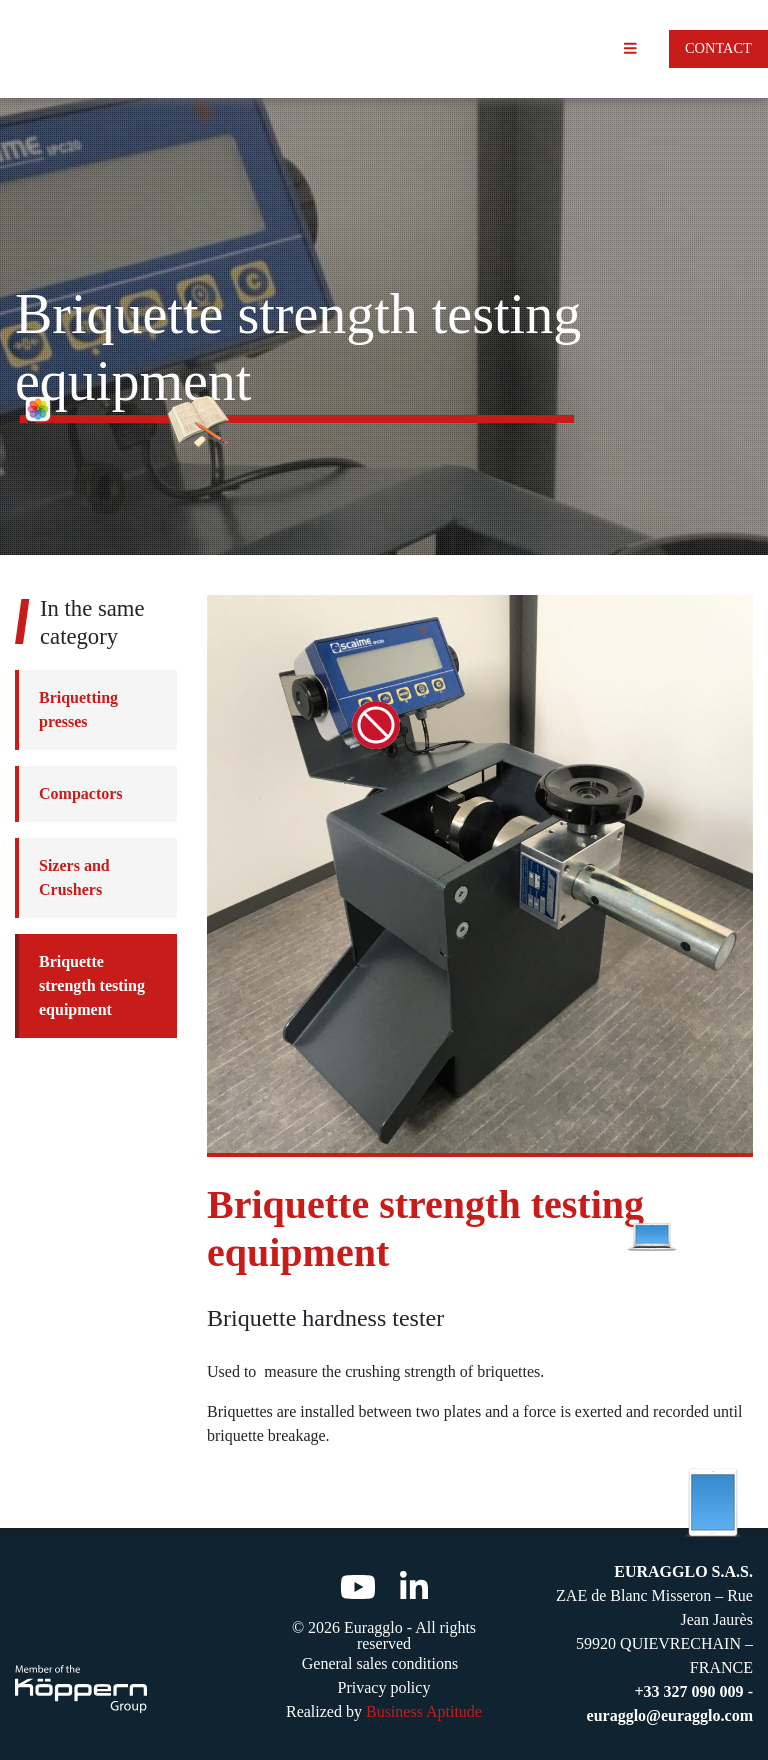 The image size is (768, 1760). What do you see at coordinates (569, 550) in the screenshot?
I see `bluetooth device or connection indicator` at bounding box center [569, 550].